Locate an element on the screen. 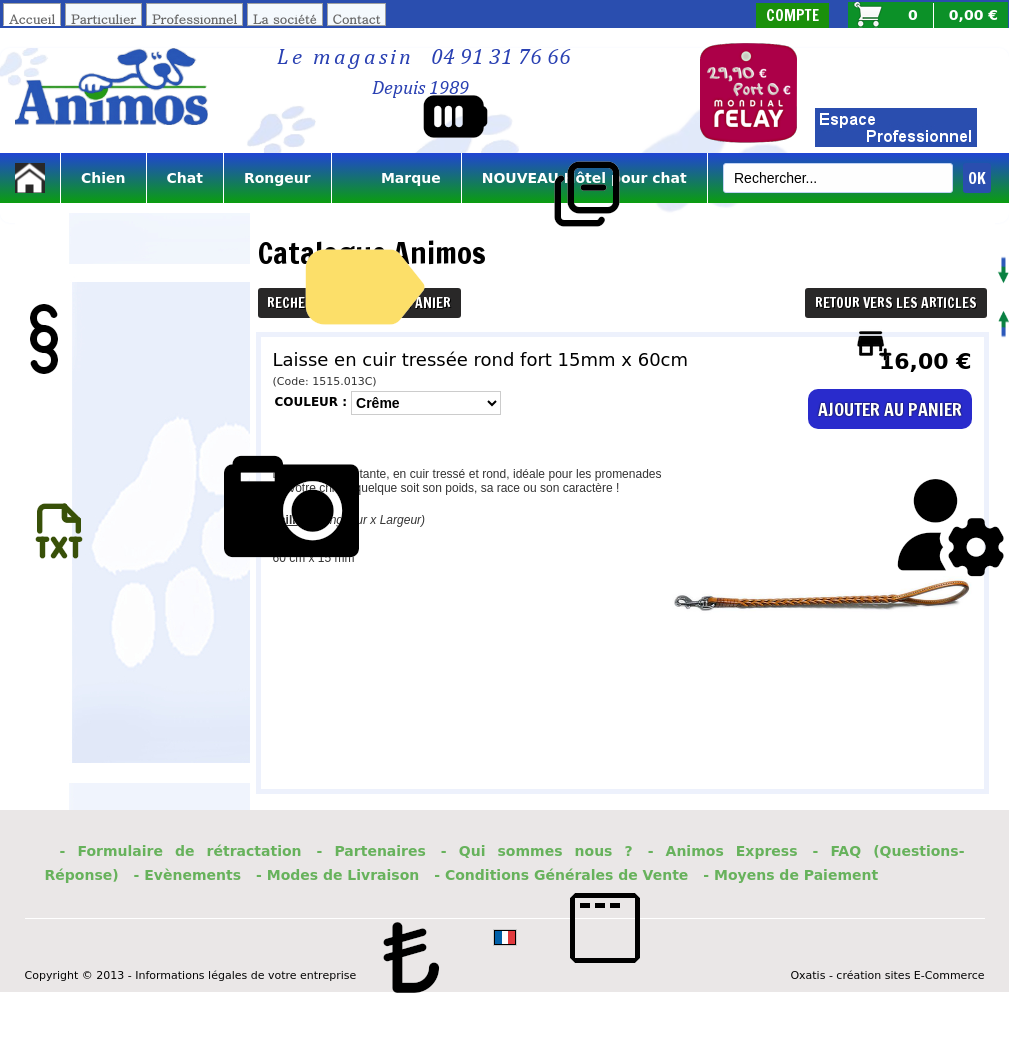 The image size is (1009, 1051). indicates battery at approximately 75% charge is located at coordinates (455, 116).